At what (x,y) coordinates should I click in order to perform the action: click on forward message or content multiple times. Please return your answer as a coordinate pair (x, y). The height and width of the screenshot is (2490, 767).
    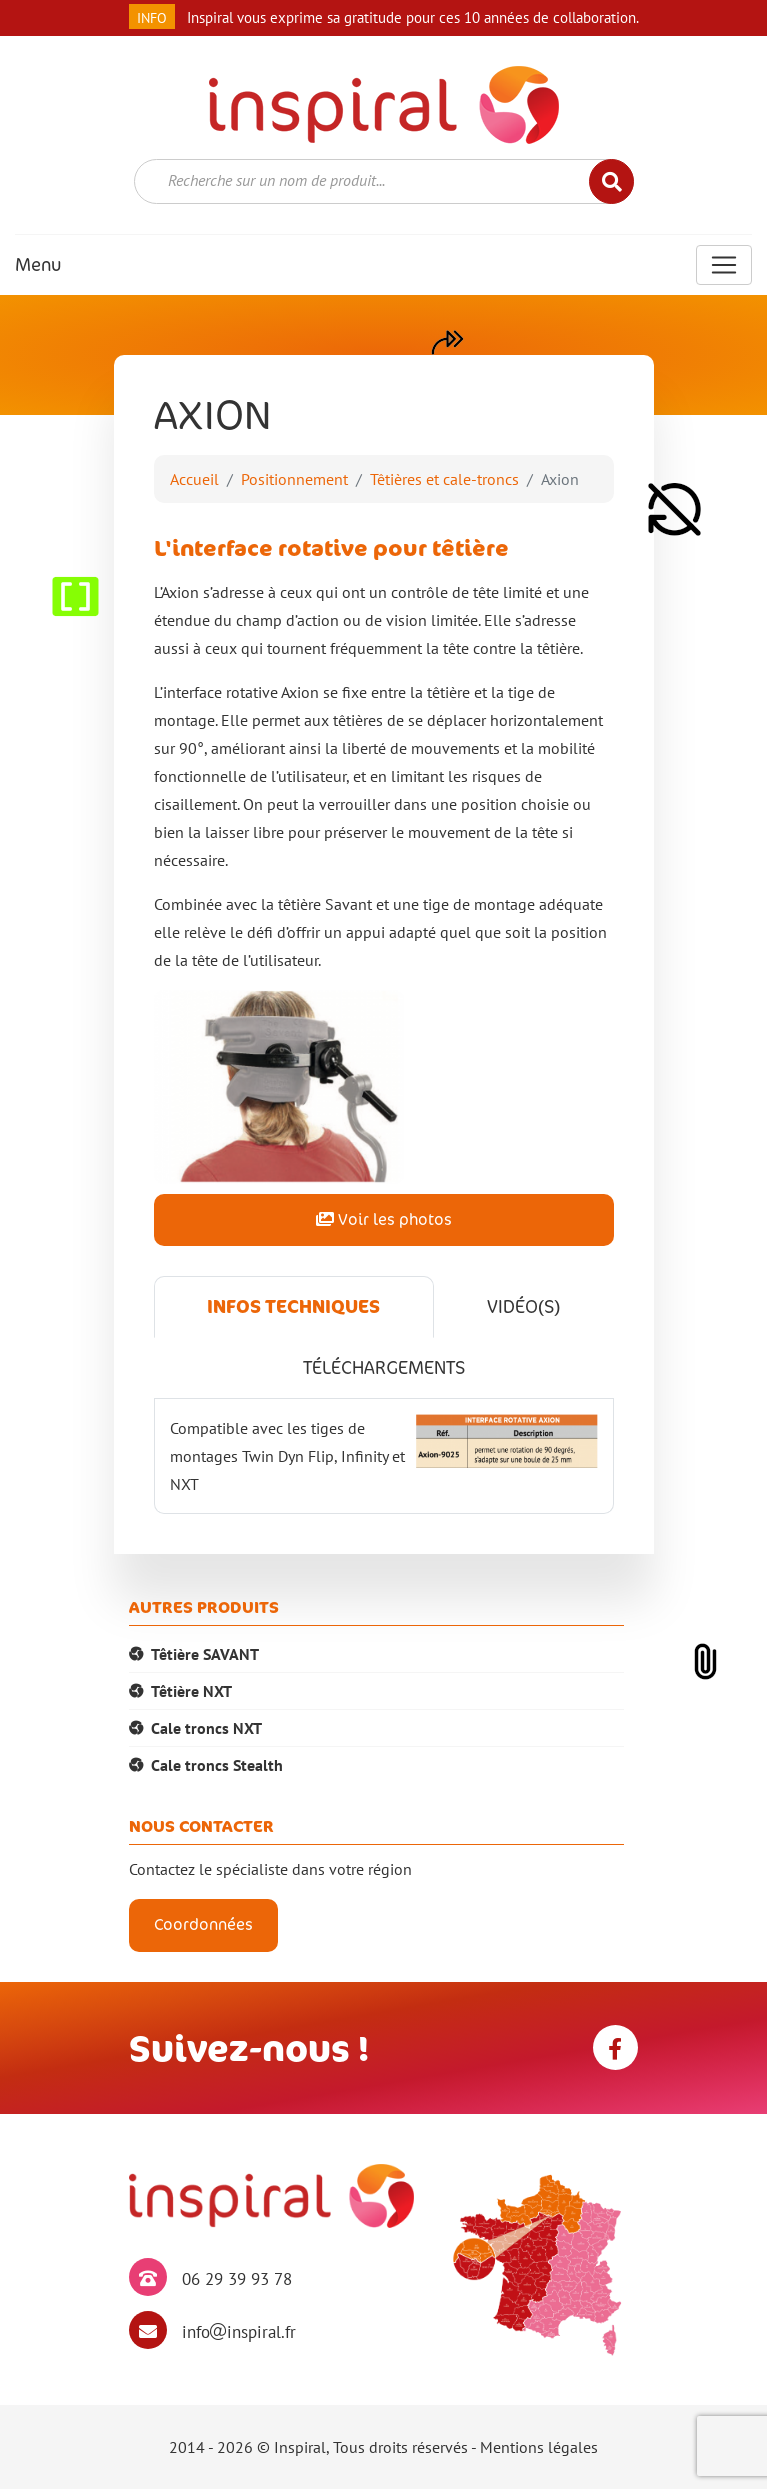
    Looking at the image, I should click on (447, 342).